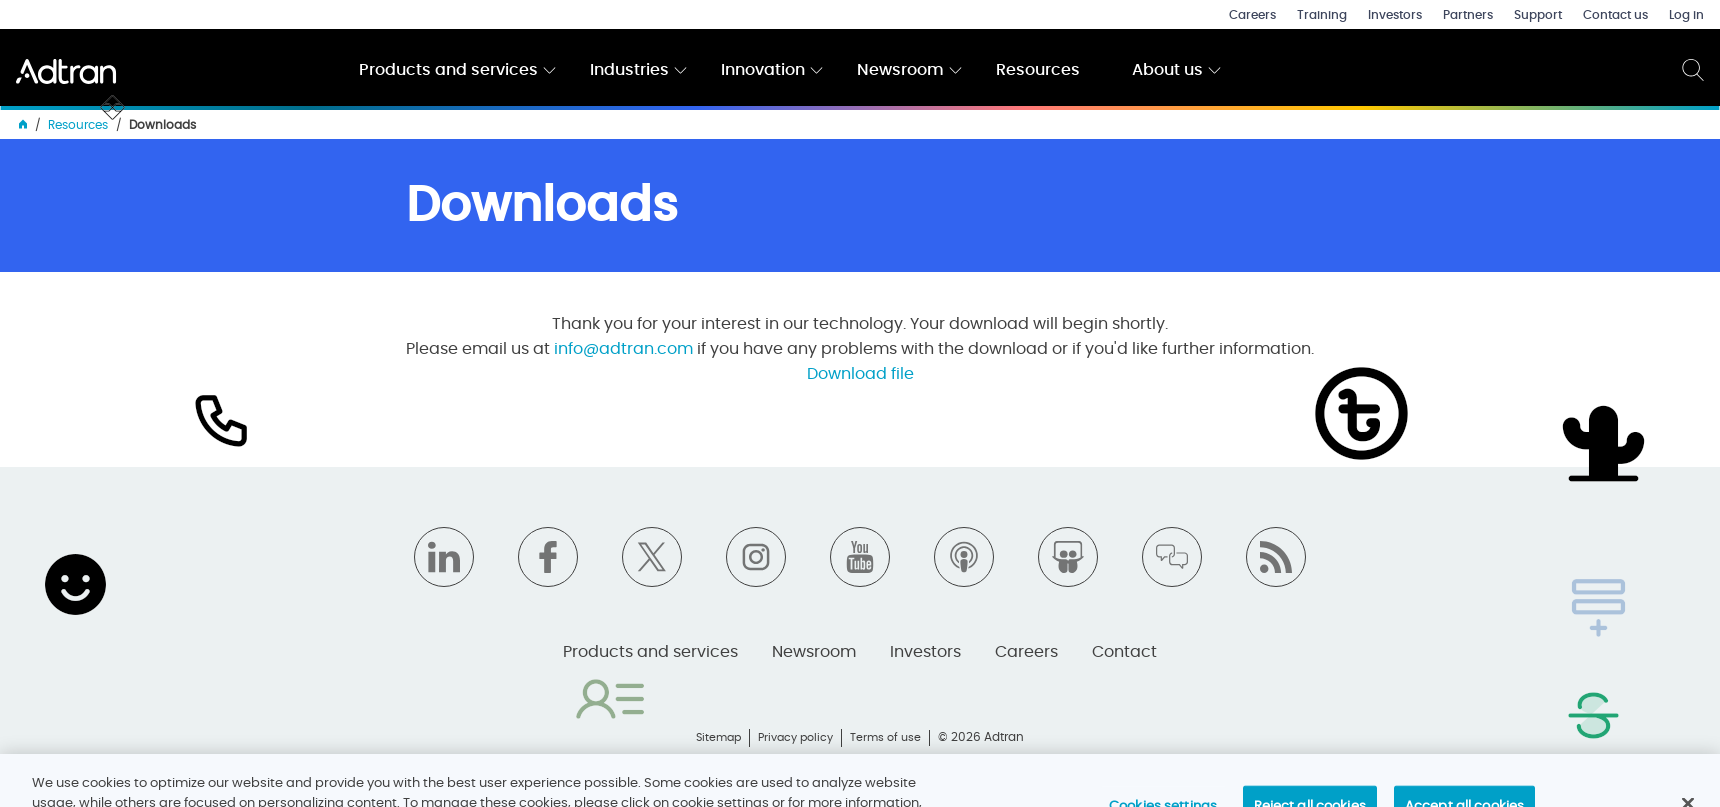 This screenshot has width=1720, height=807. What do you see at coordinates (1361, 413) in the screenshot?
I see `bangladeshi taka currency` at bounding box center [1361, 413].